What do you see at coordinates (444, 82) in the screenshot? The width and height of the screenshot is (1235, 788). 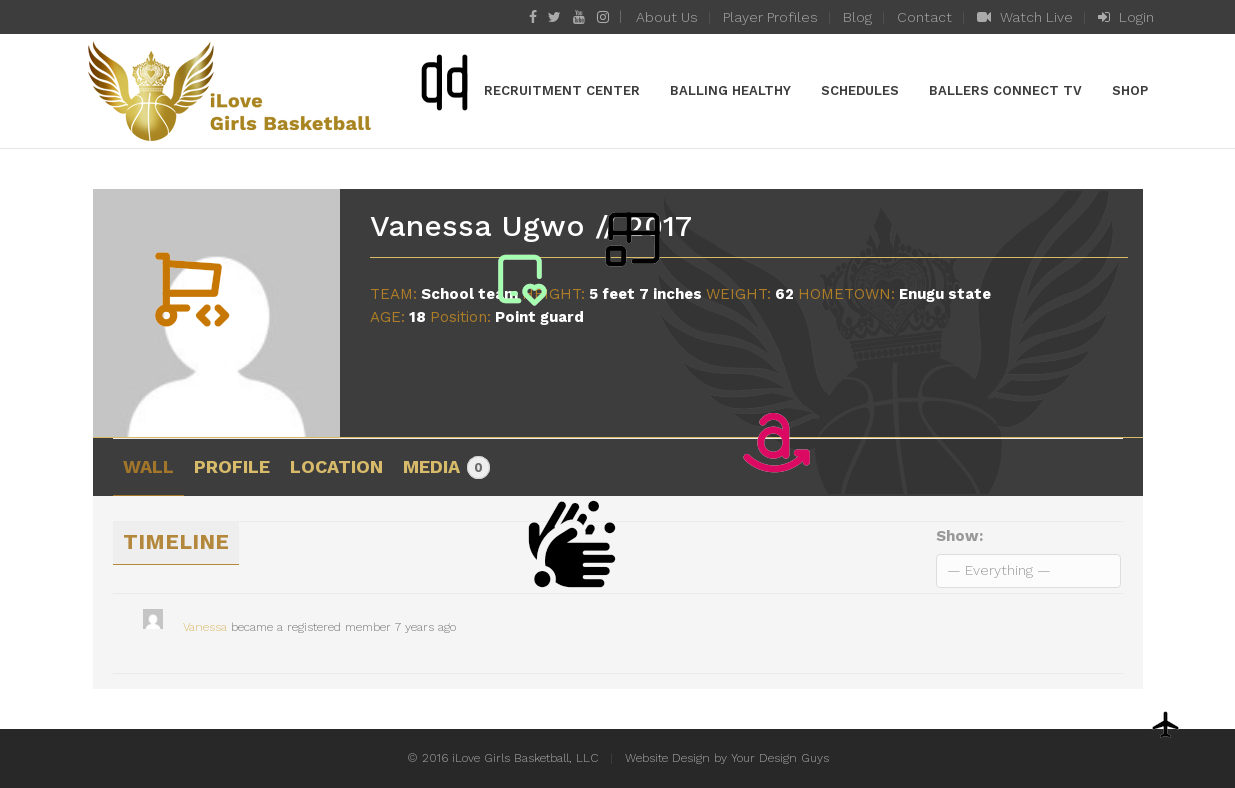 I see `distribute objects horizontally from the end` at bounding box center [444, 82].